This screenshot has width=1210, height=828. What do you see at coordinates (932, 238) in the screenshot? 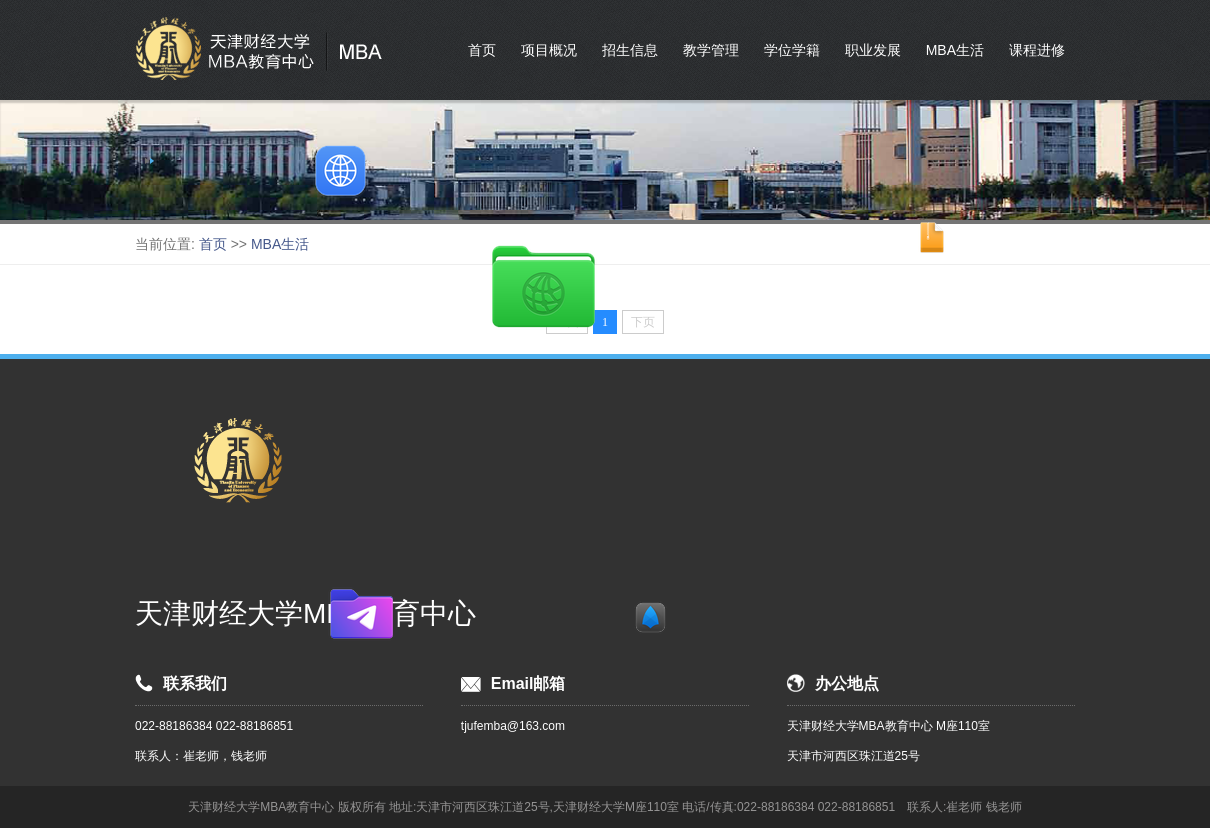
I see `a compressed package or archive file` at bounding box center [932, 238].